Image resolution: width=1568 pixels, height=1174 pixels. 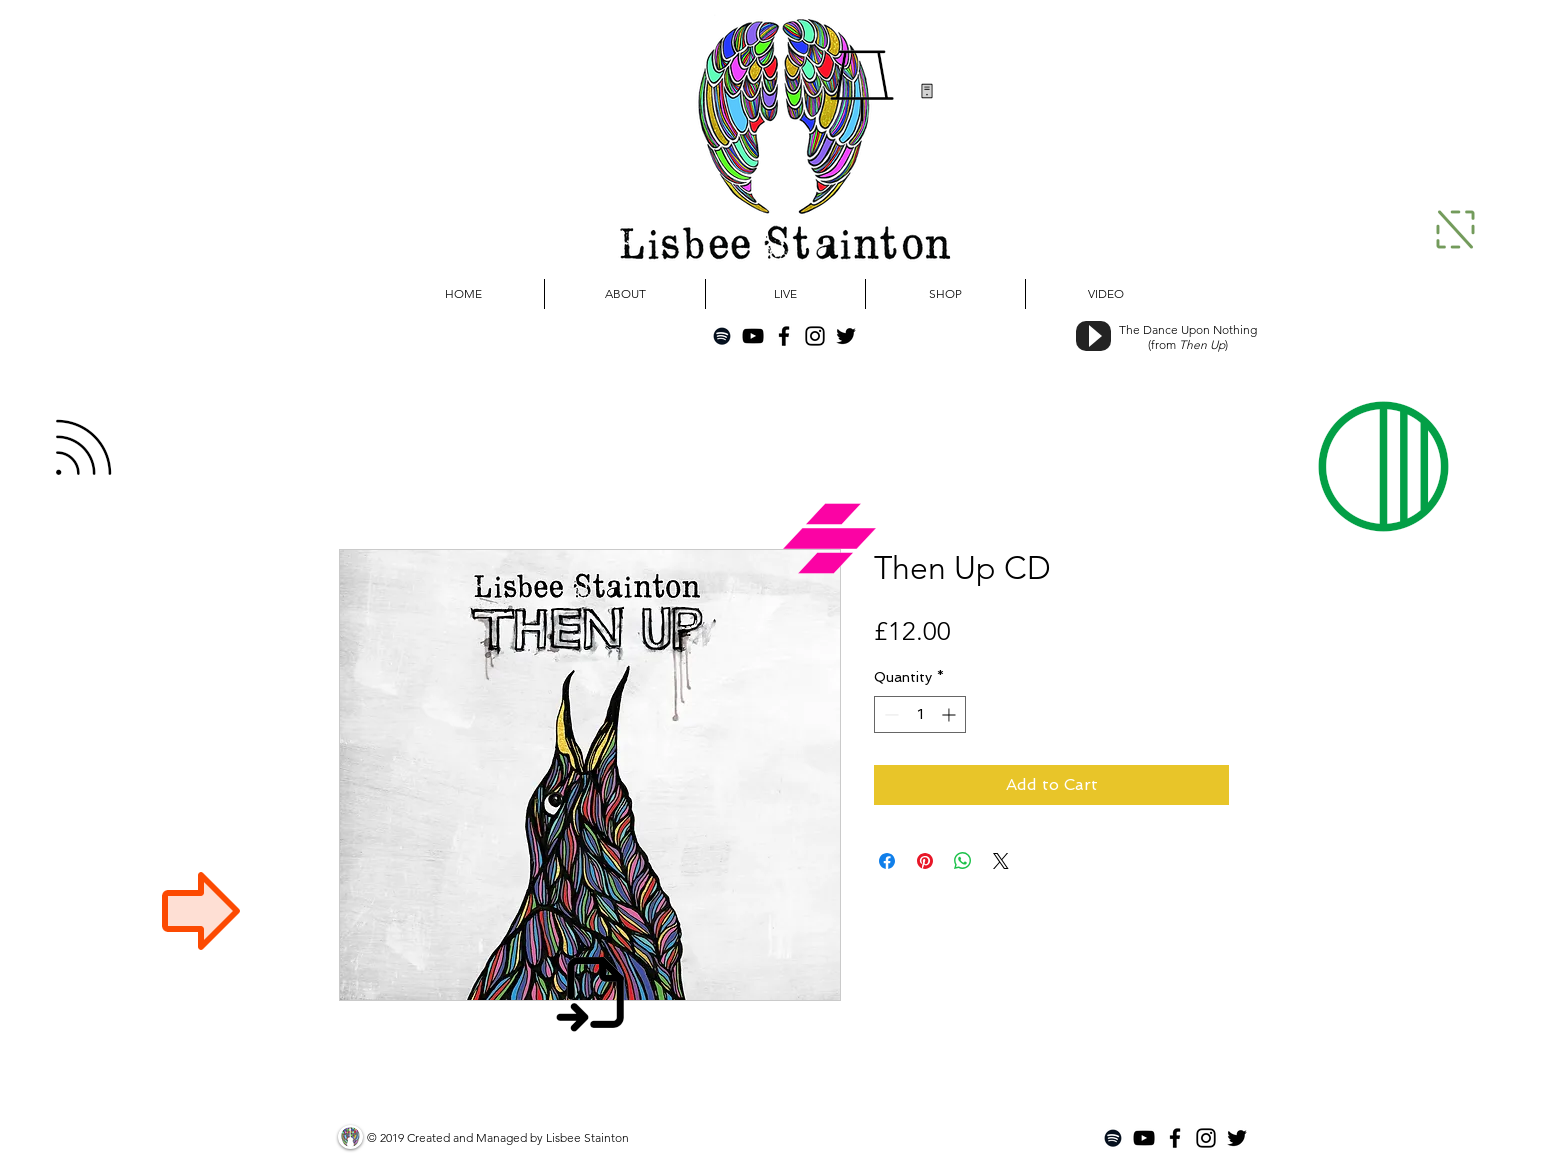 What do you see at coordinates (1455, 229) in the screenshot?
I see `disable selection mode` at bounding box center [1455, 229].